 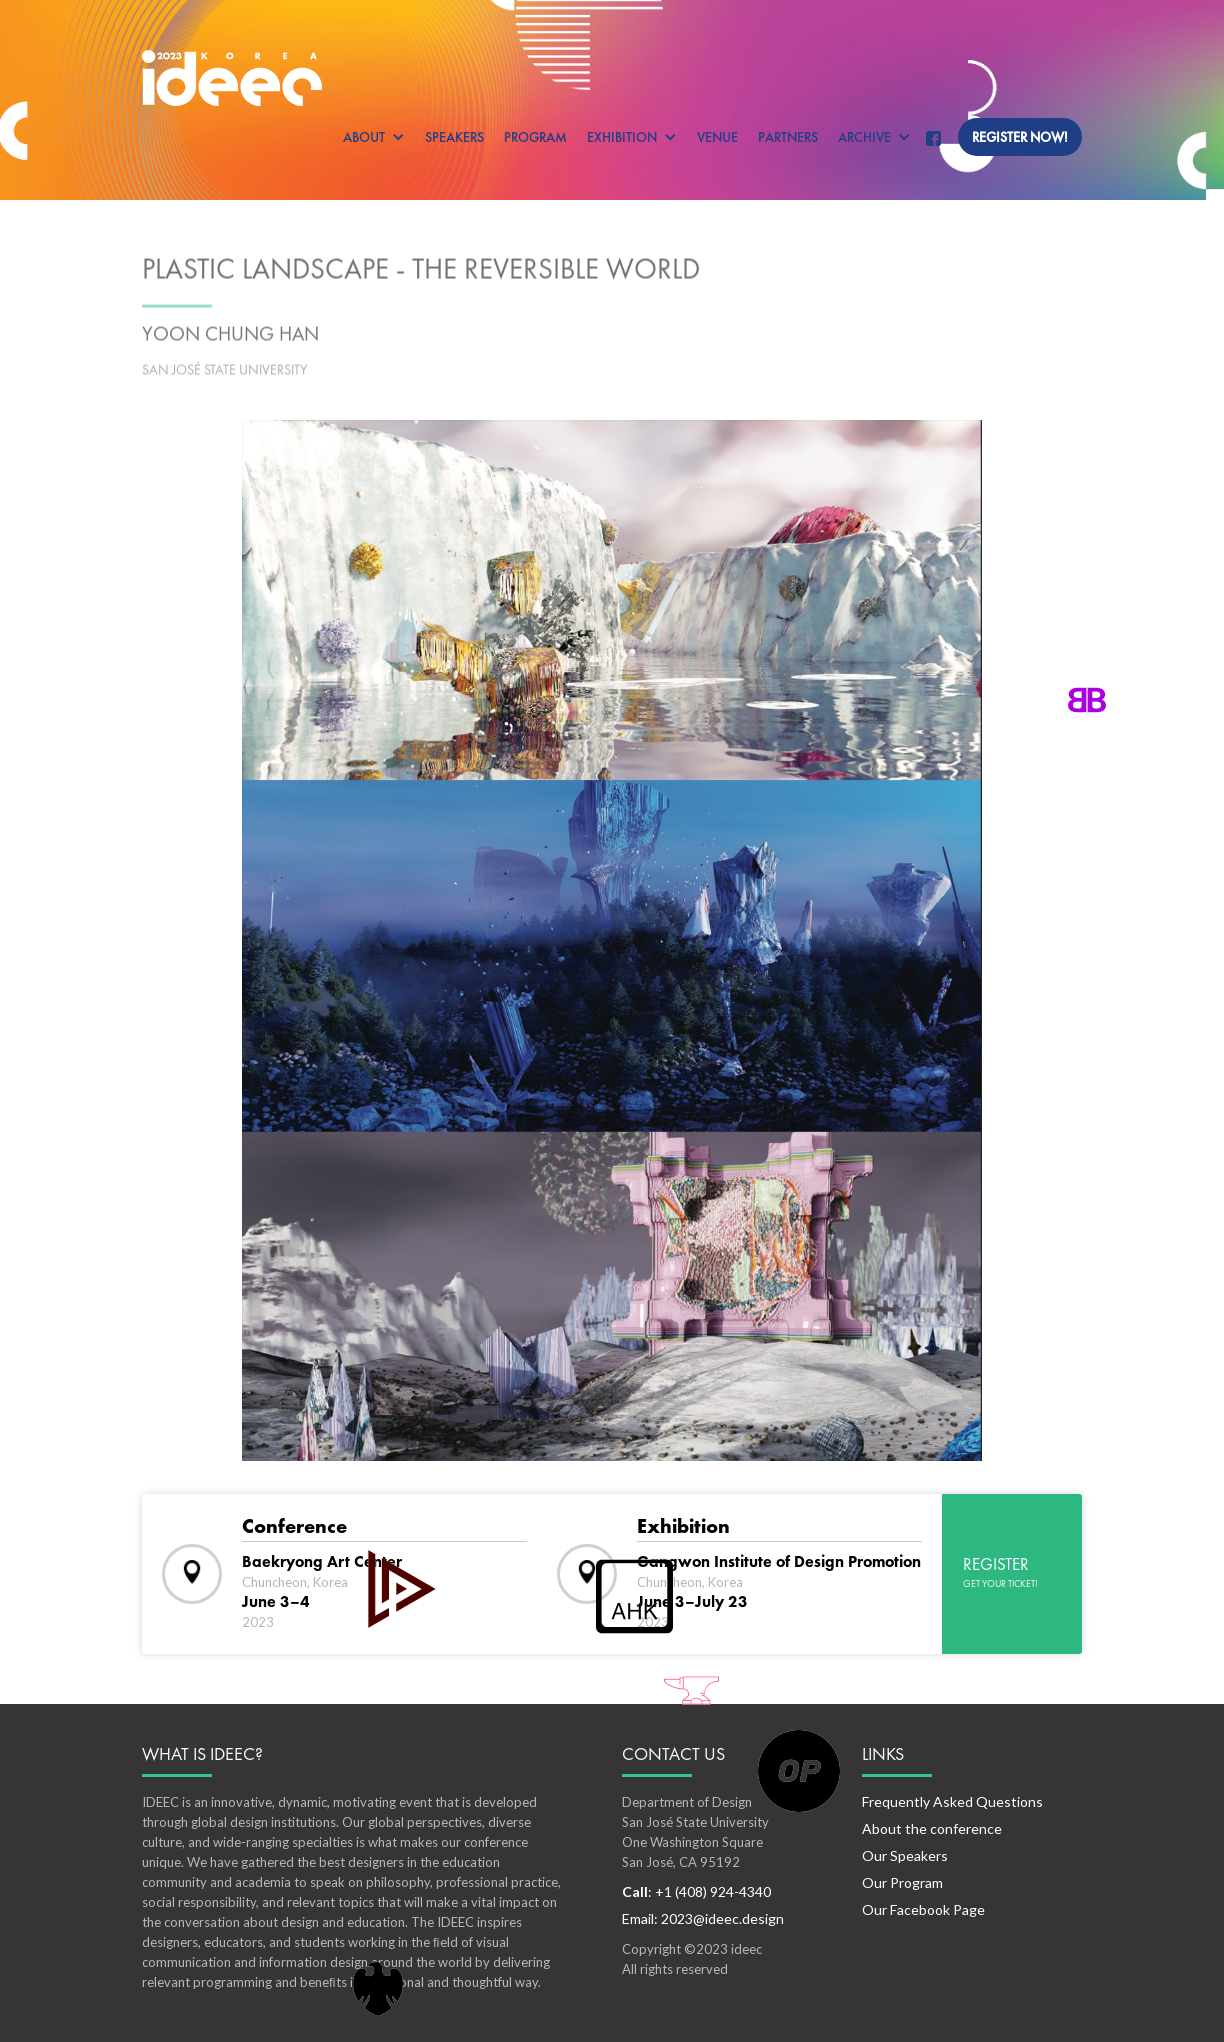 I want to click on open the Barclays banking app, so click(x=378, y=1989).